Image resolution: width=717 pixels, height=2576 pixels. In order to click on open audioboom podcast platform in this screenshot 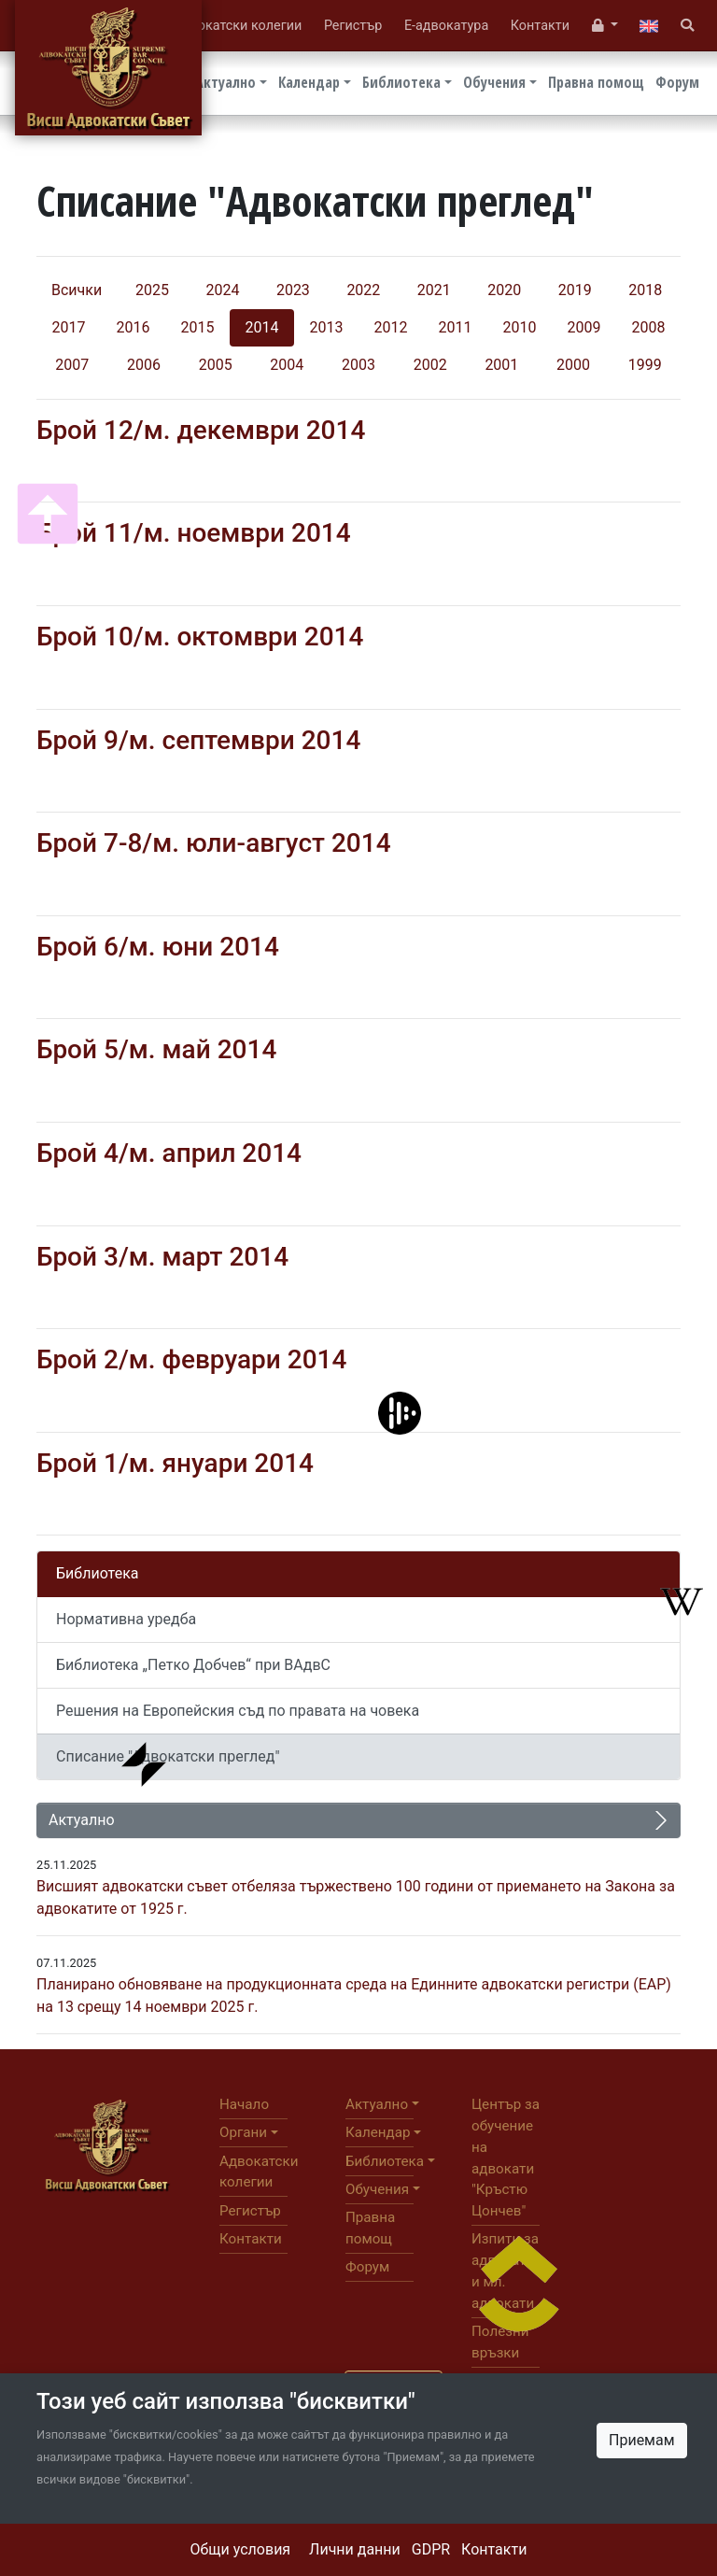, I will do `click(400, 1413)`.